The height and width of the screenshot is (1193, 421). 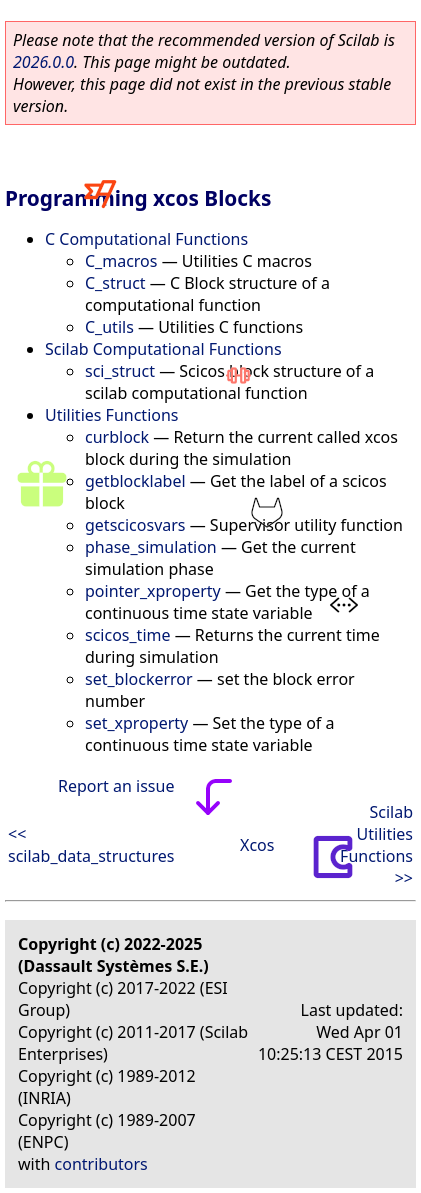 I want to click on go back and down in navigation, so click(x=214, y=797).